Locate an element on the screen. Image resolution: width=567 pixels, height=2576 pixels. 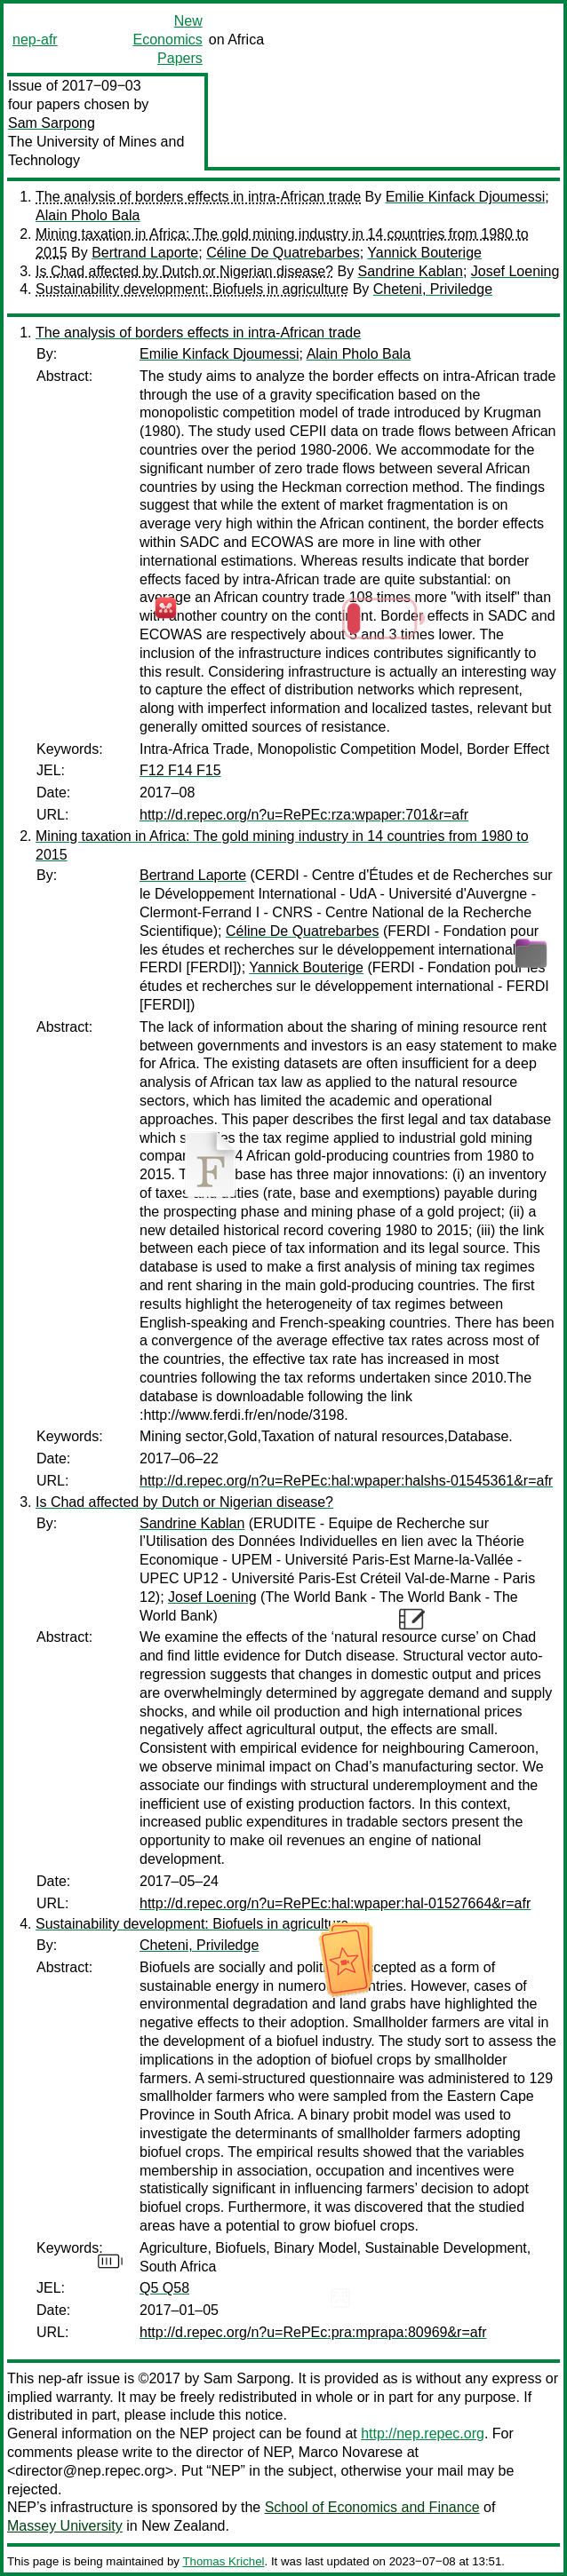
access iMovie theater or shared projects is located at coordinates (348, 1960).